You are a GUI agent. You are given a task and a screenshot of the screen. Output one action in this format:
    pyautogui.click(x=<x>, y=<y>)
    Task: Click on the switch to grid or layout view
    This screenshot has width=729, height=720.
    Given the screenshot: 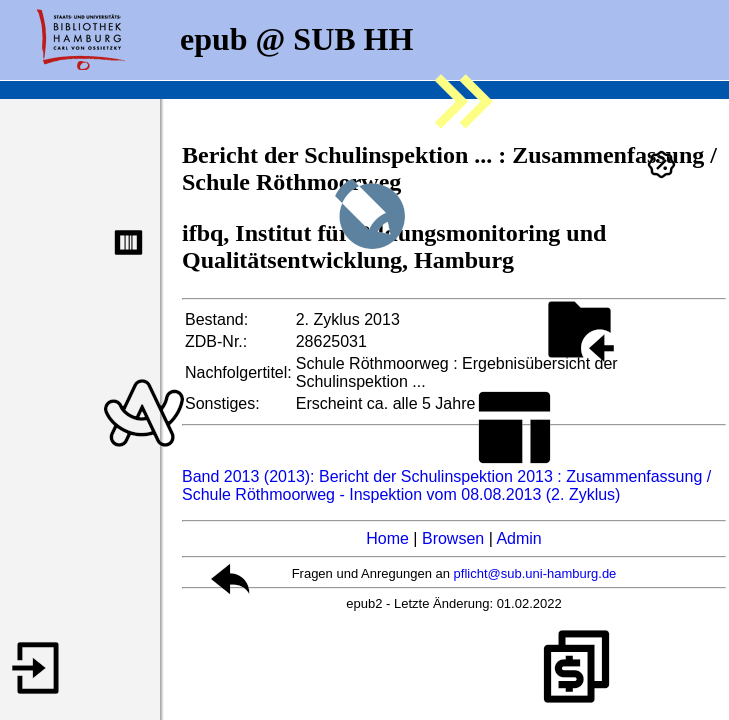 What is the action you would take?
    pyautogui.click(x=514, y=427)
    